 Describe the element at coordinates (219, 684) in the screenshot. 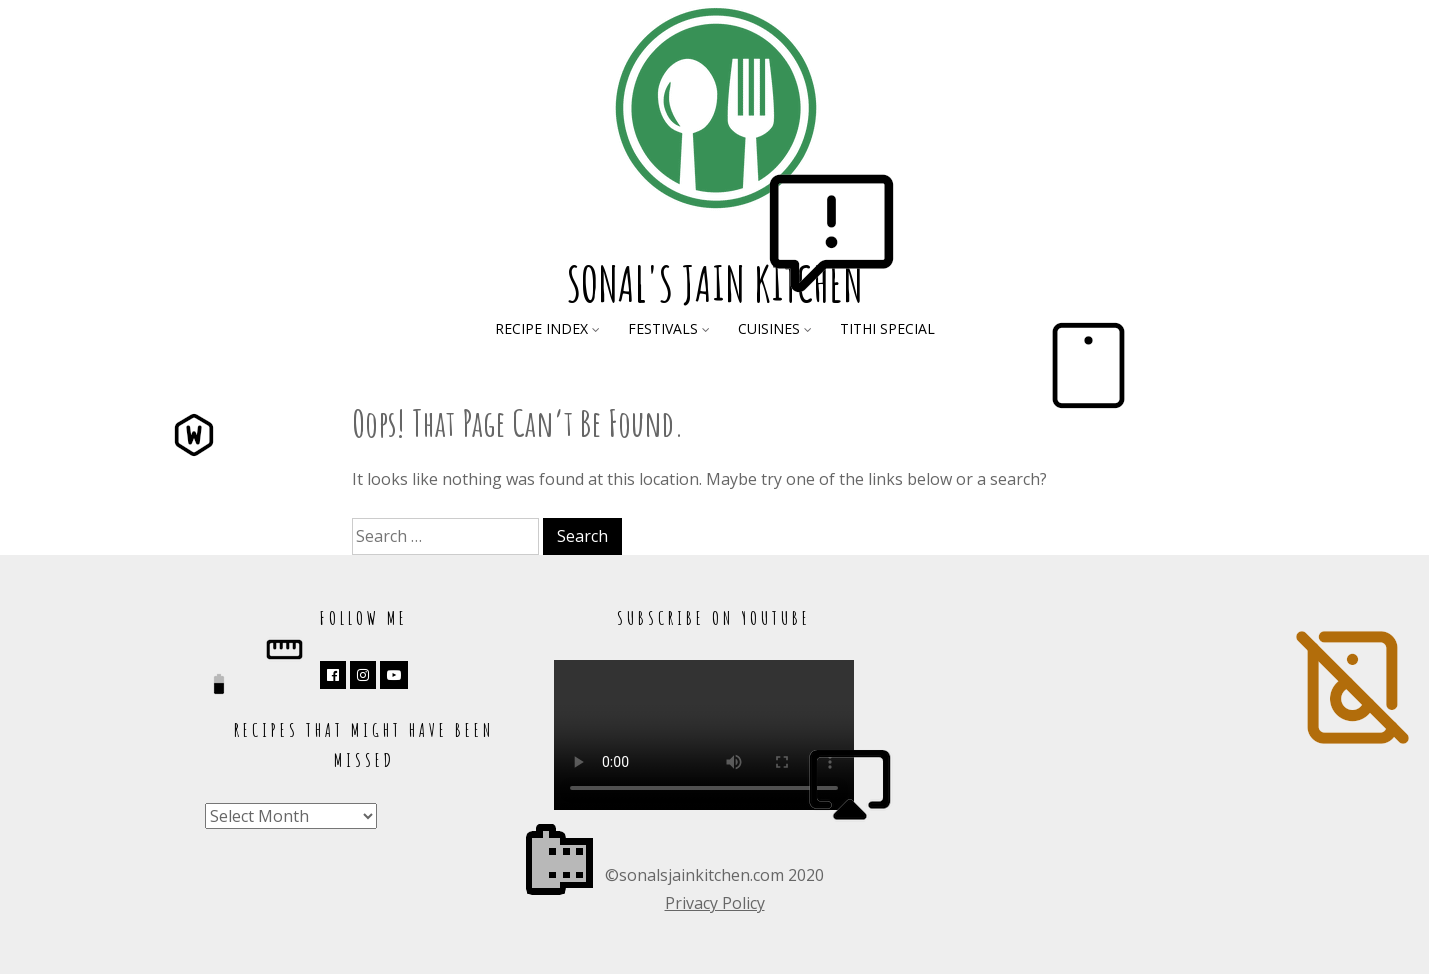

I see `indicates battery level at approximately 60%` at that location.